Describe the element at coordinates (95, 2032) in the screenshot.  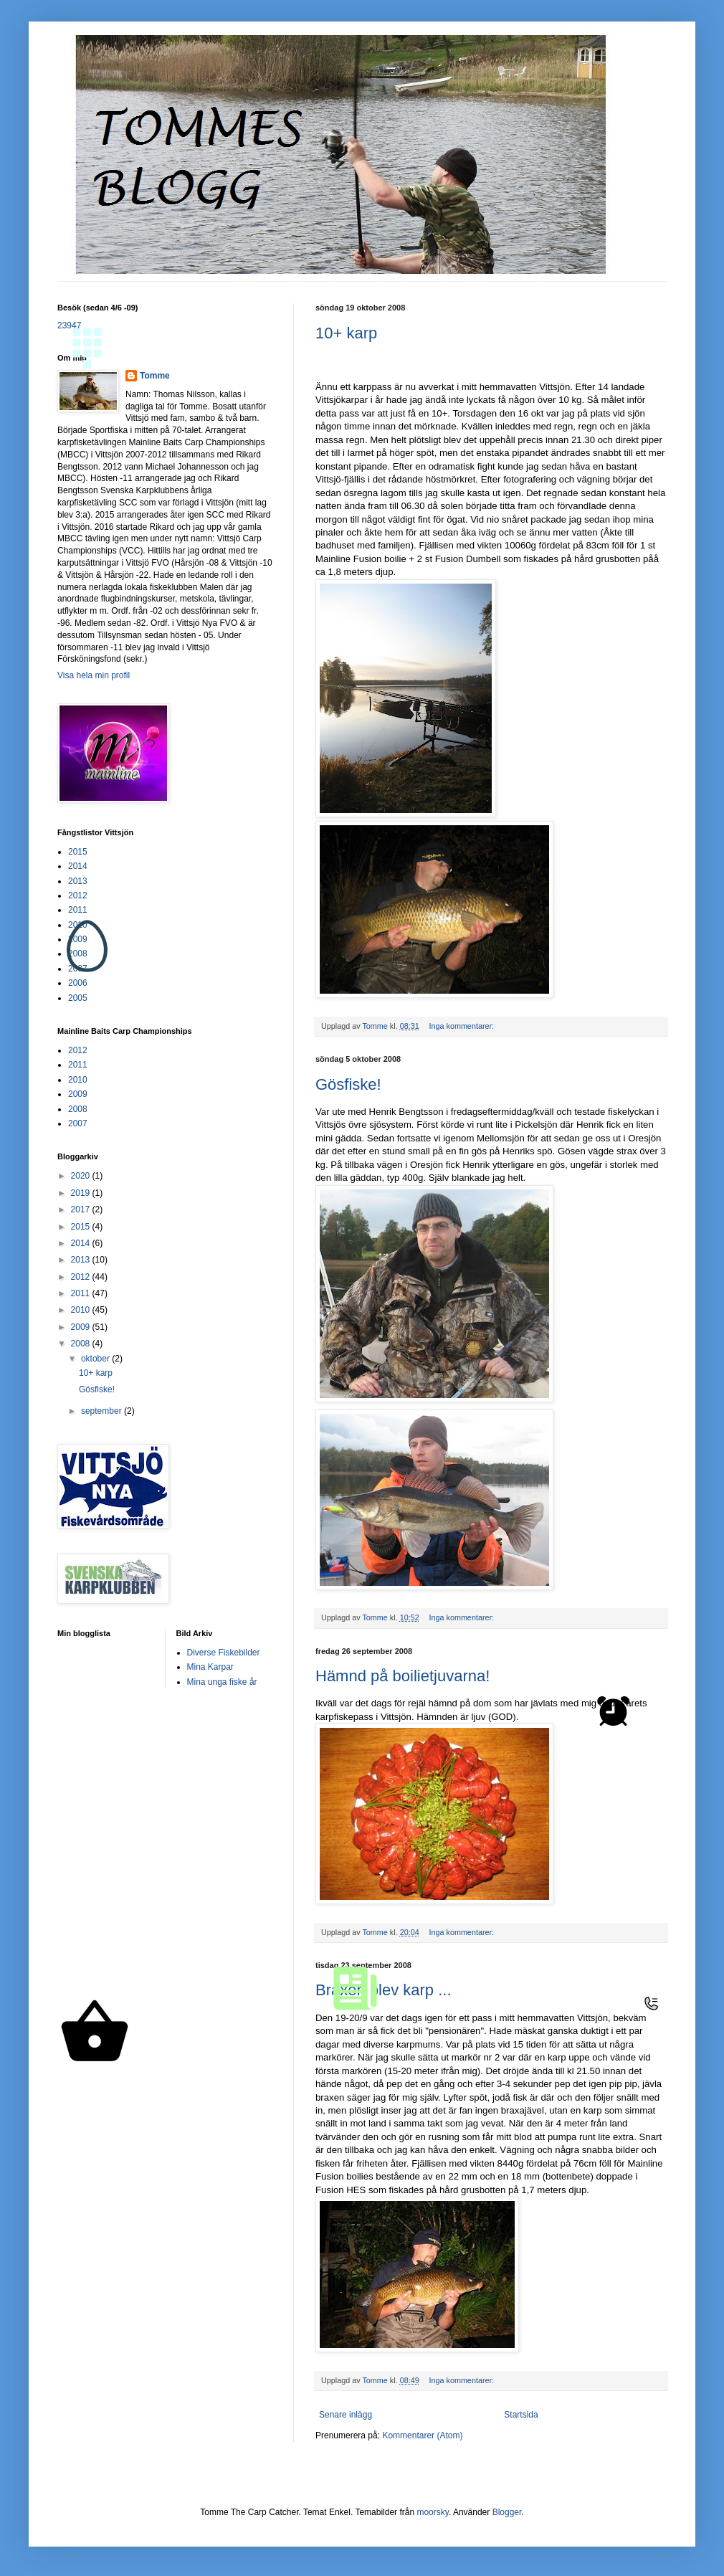
I see `view your shopping basket` at that location.